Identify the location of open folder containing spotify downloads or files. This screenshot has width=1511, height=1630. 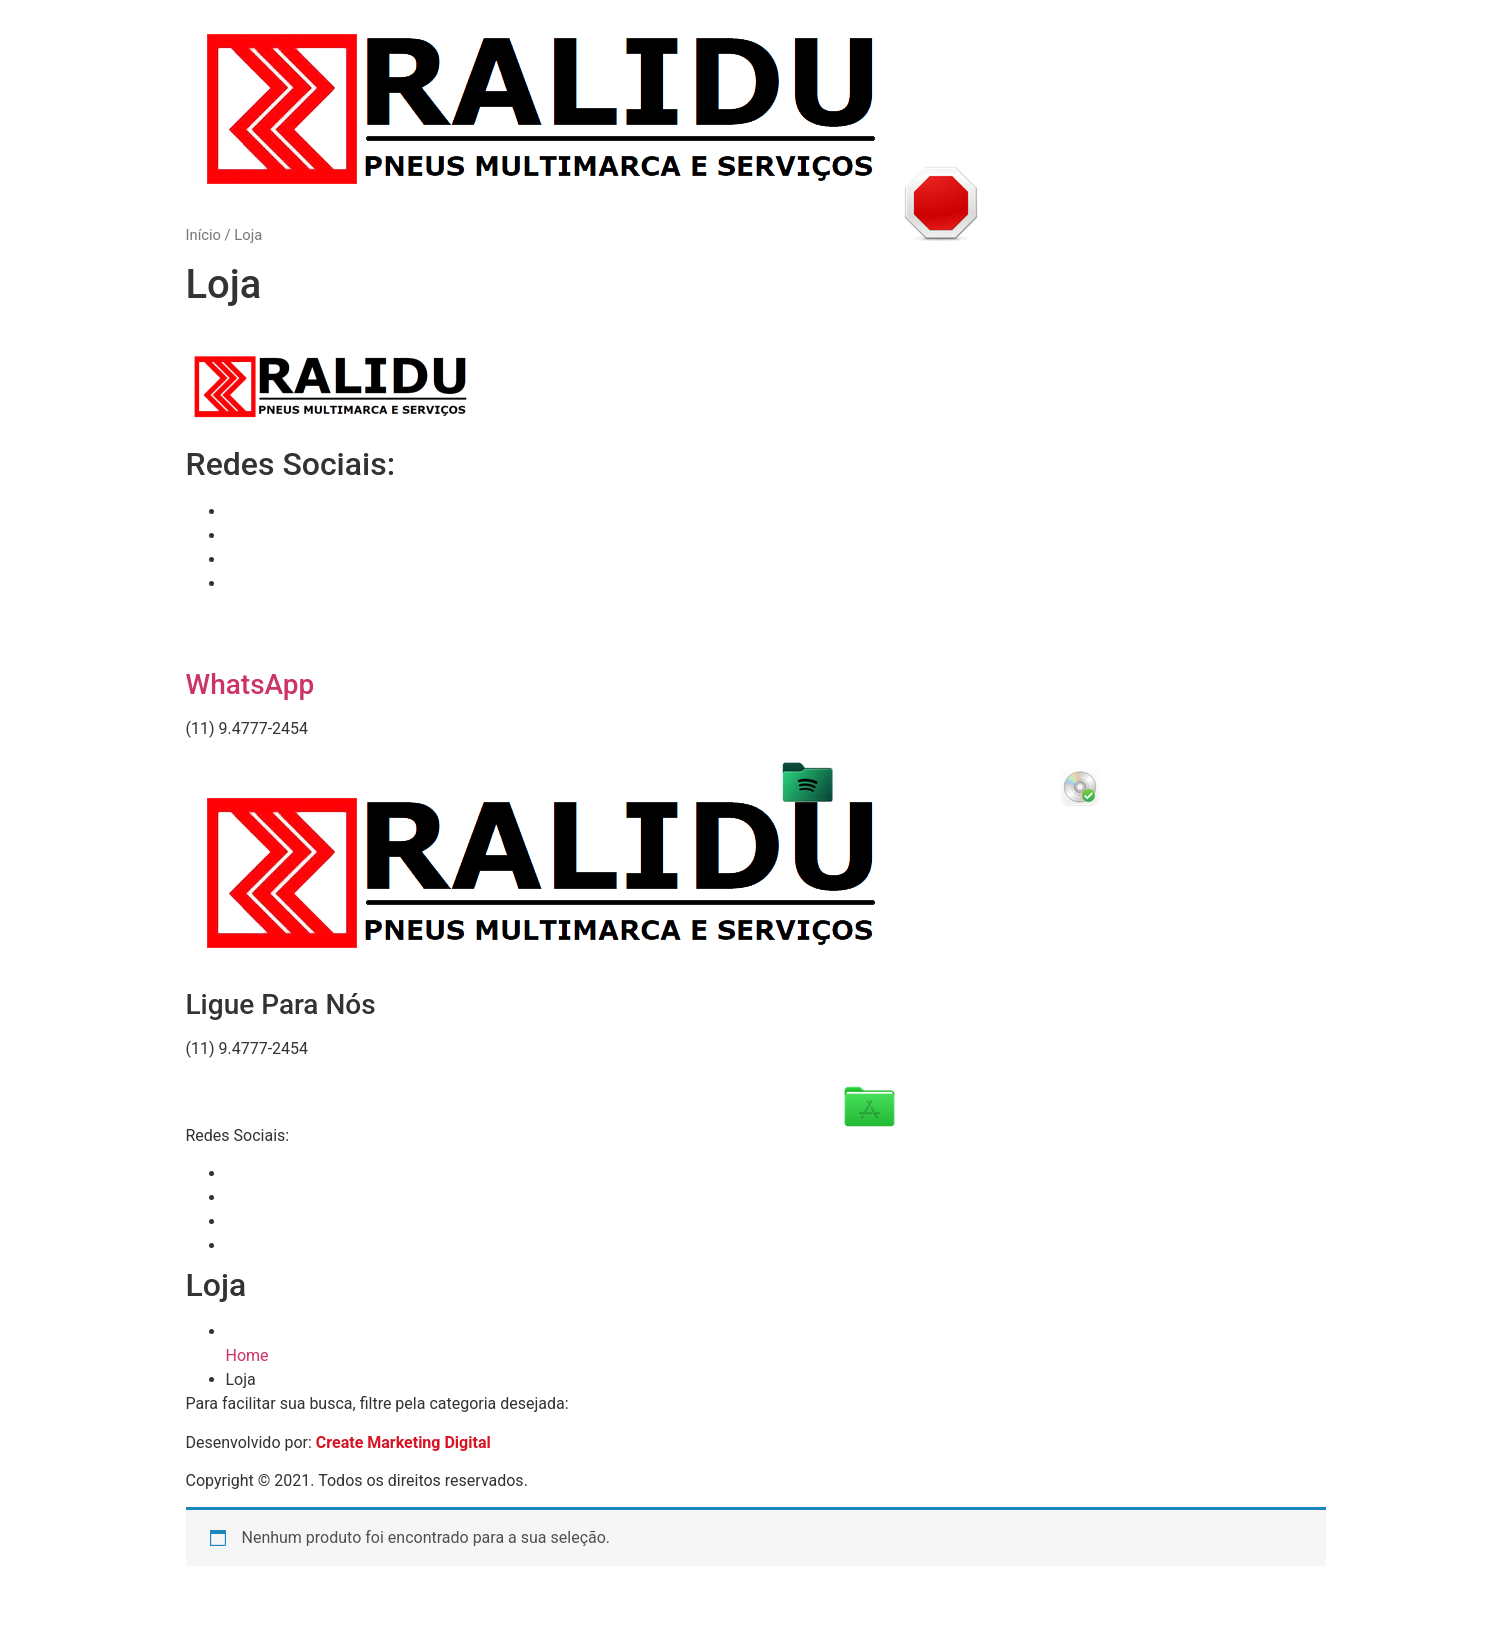
(807, 783).